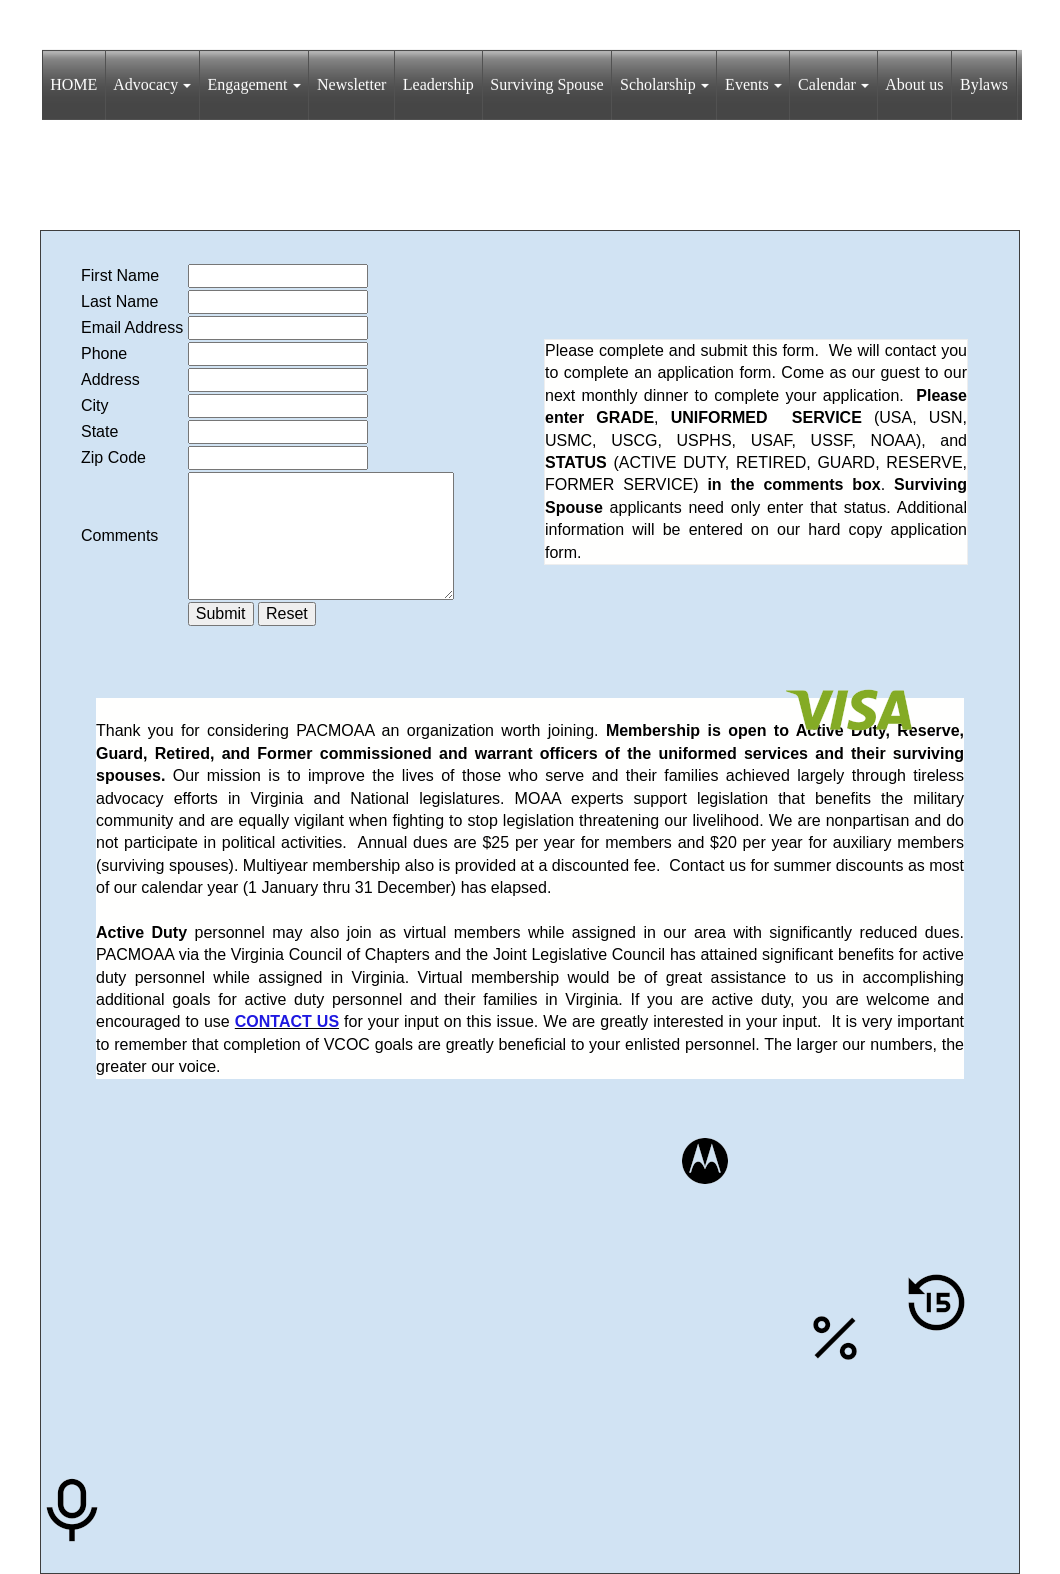 The width and height of the screenshot is (1060, 1574). Describe the element at coordinates (835, 1338) in the screenshot. I see `view discount or promotional offer` at that location.